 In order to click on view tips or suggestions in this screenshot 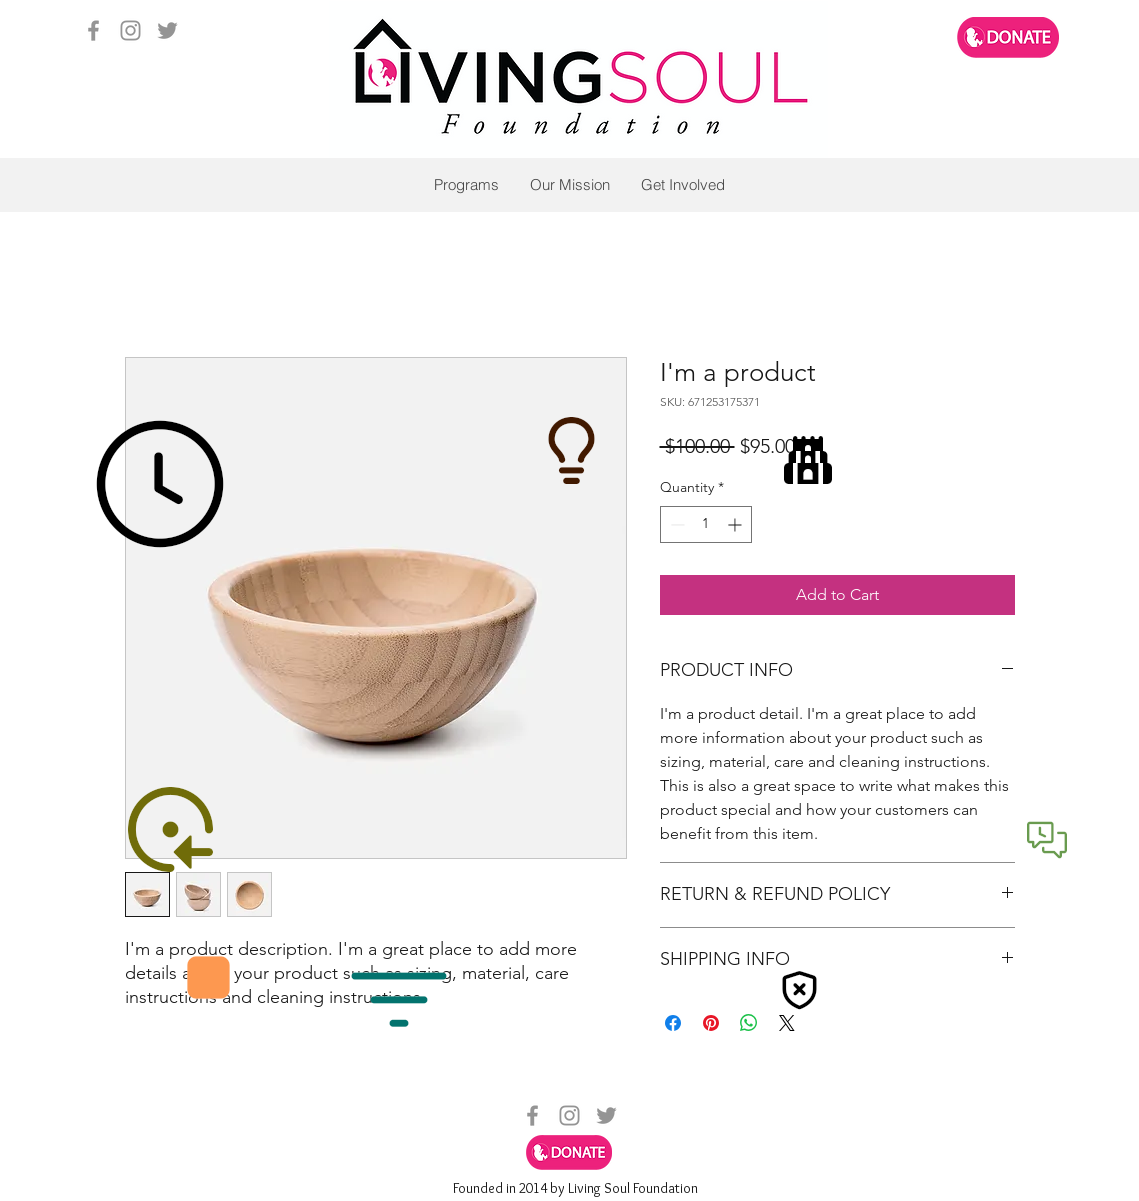, I will do `click(571, 450)`.